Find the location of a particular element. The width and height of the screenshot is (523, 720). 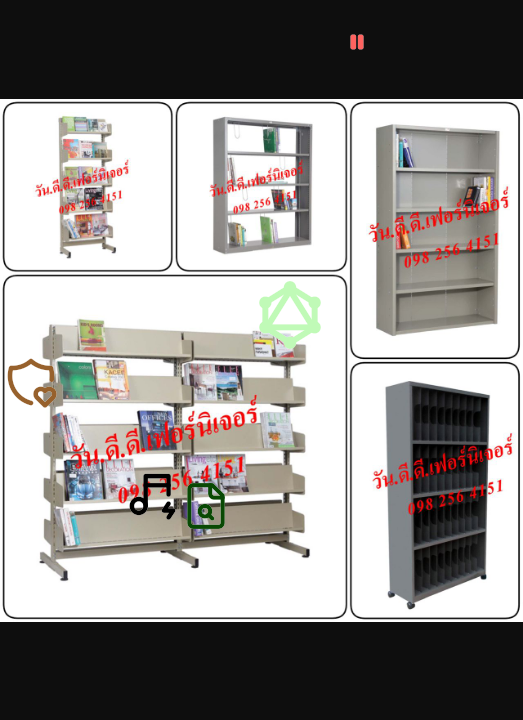

quick download or flash access to music is located at coordinates (152, 494).